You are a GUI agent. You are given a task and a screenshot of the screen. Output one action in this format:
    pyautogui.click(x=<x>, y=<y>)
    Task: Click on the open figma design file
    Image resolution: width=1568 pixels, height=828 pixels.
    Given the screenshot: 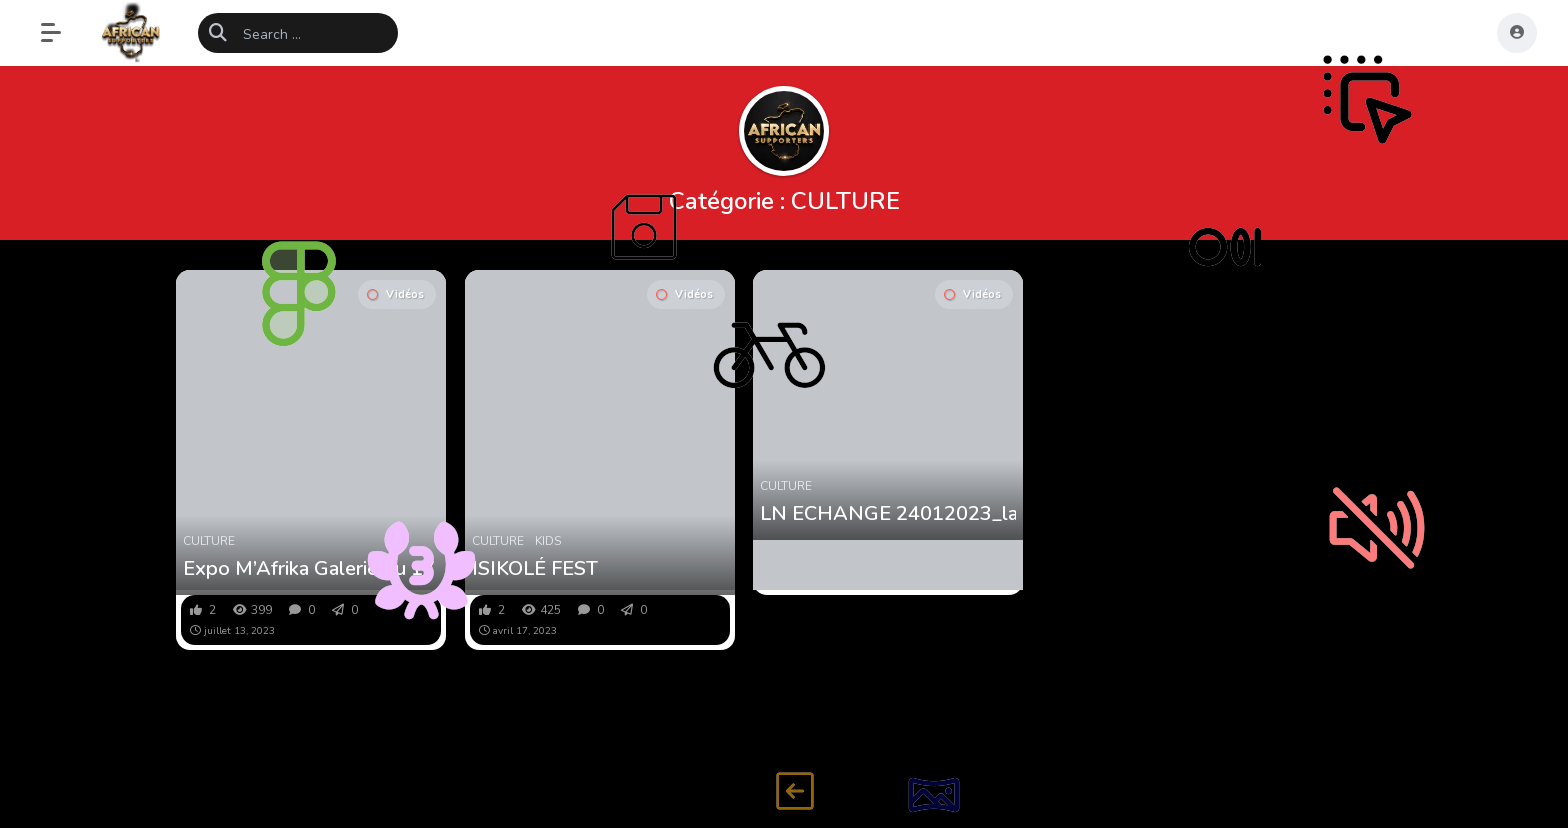 What is the action you would take?
    pyautogui.click(x=297, y=292)
    